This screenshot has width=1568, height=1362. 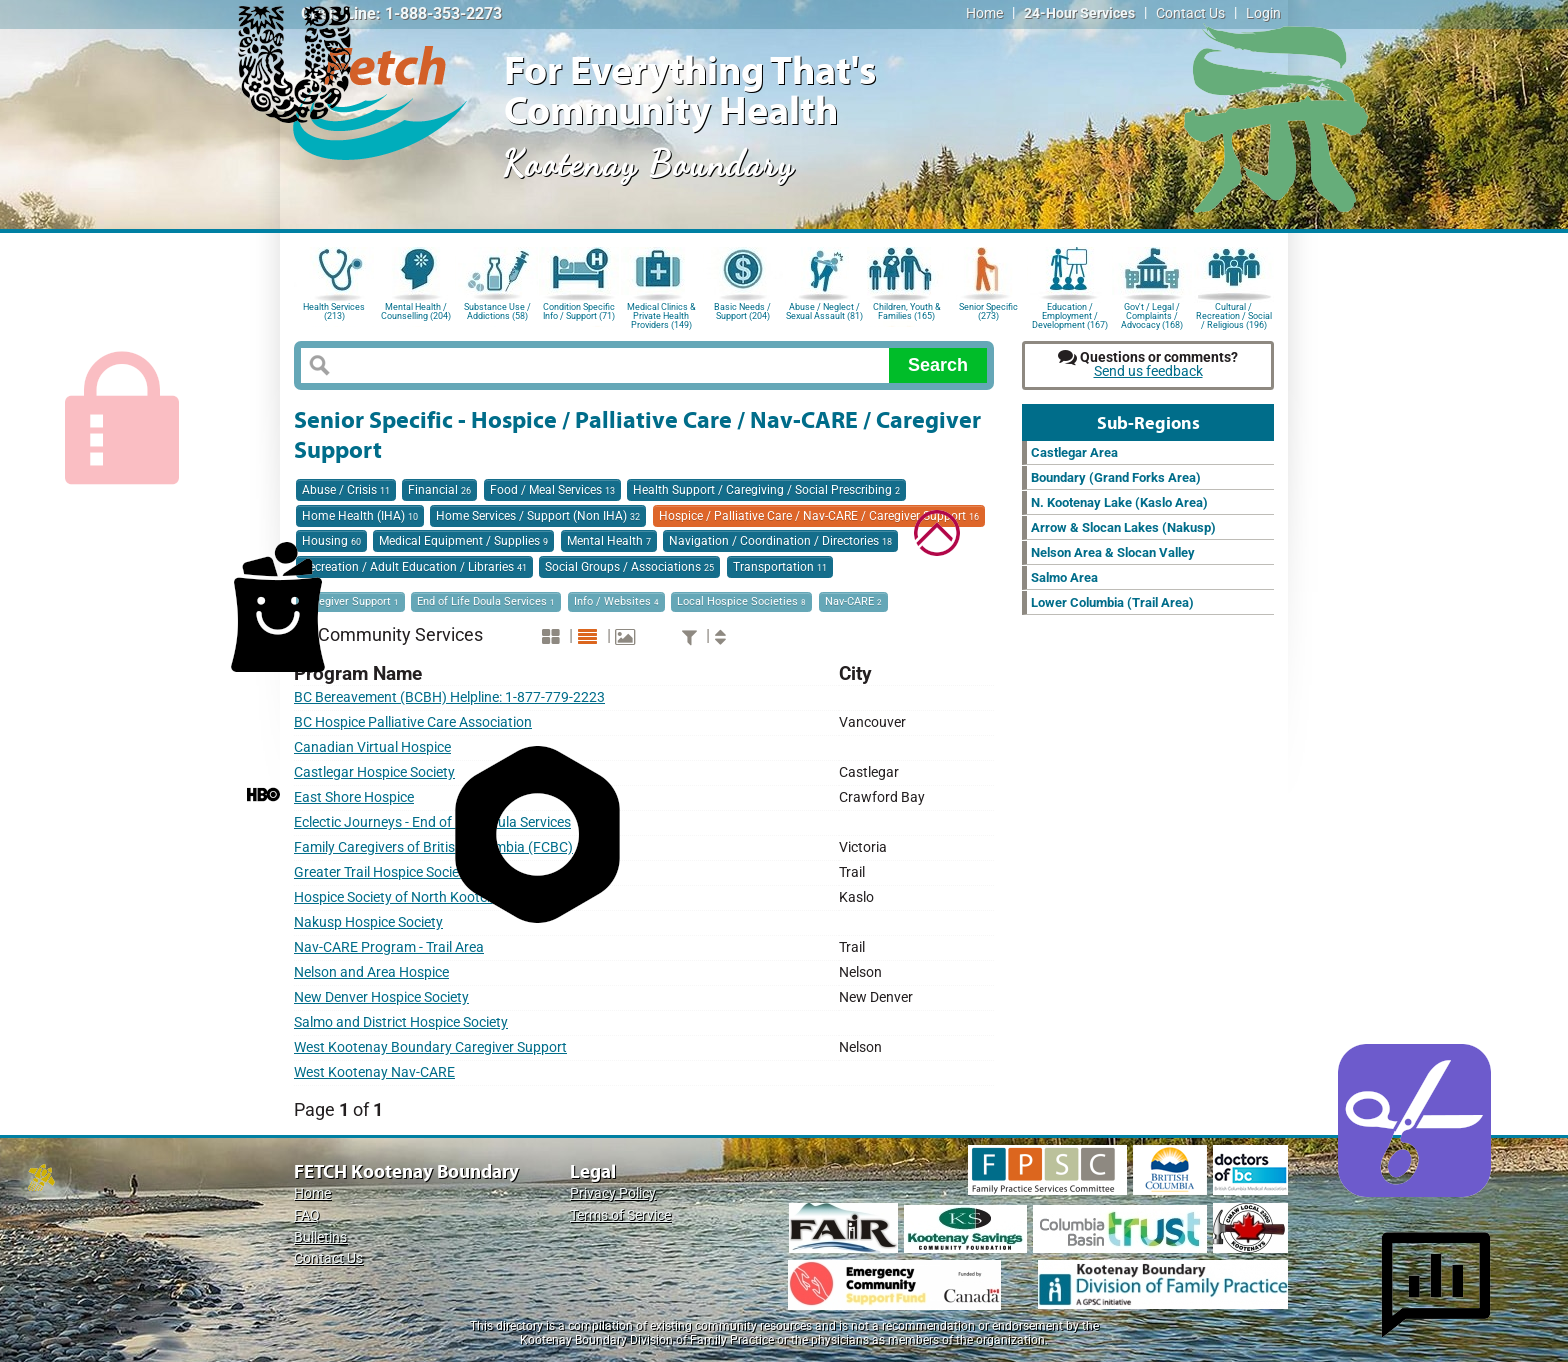 What do you see at coordinates (263, 794) in the screenshot?
I see `open the HBO streaming app` at bounding box center [263, 794].